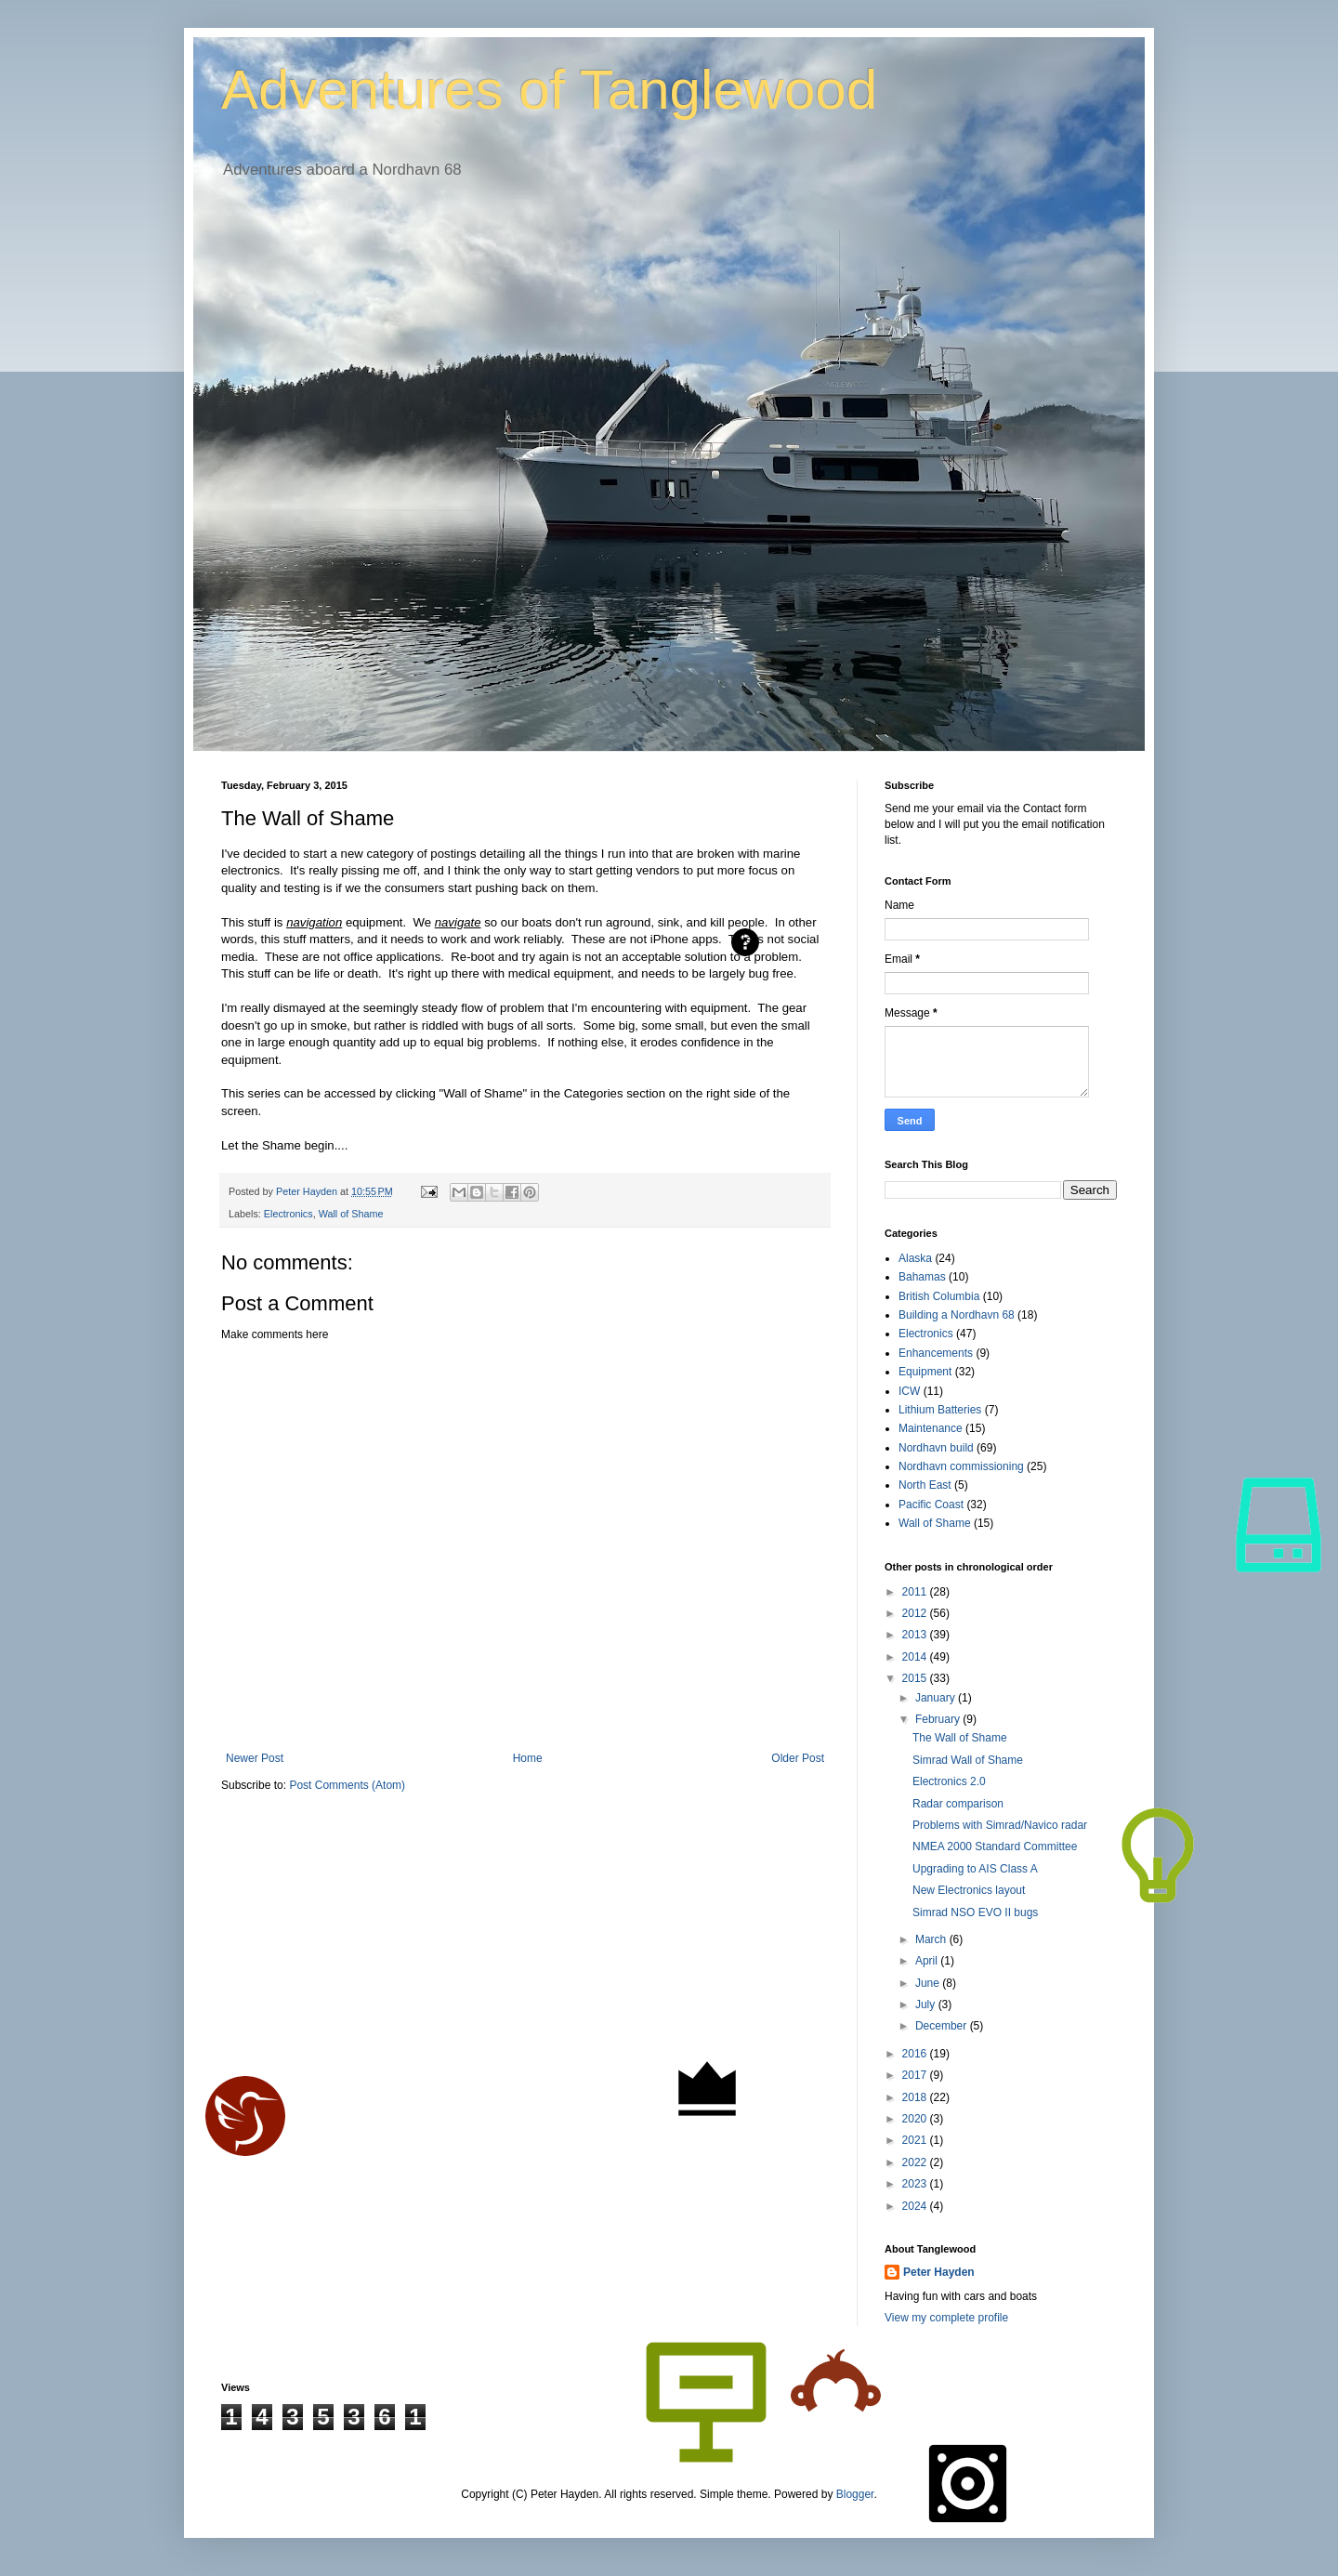  What do you see at coordinates (245, 2116) in the screenshot?
I see `lubuntu linux distribution logo` at bounding box center [245, 2116].